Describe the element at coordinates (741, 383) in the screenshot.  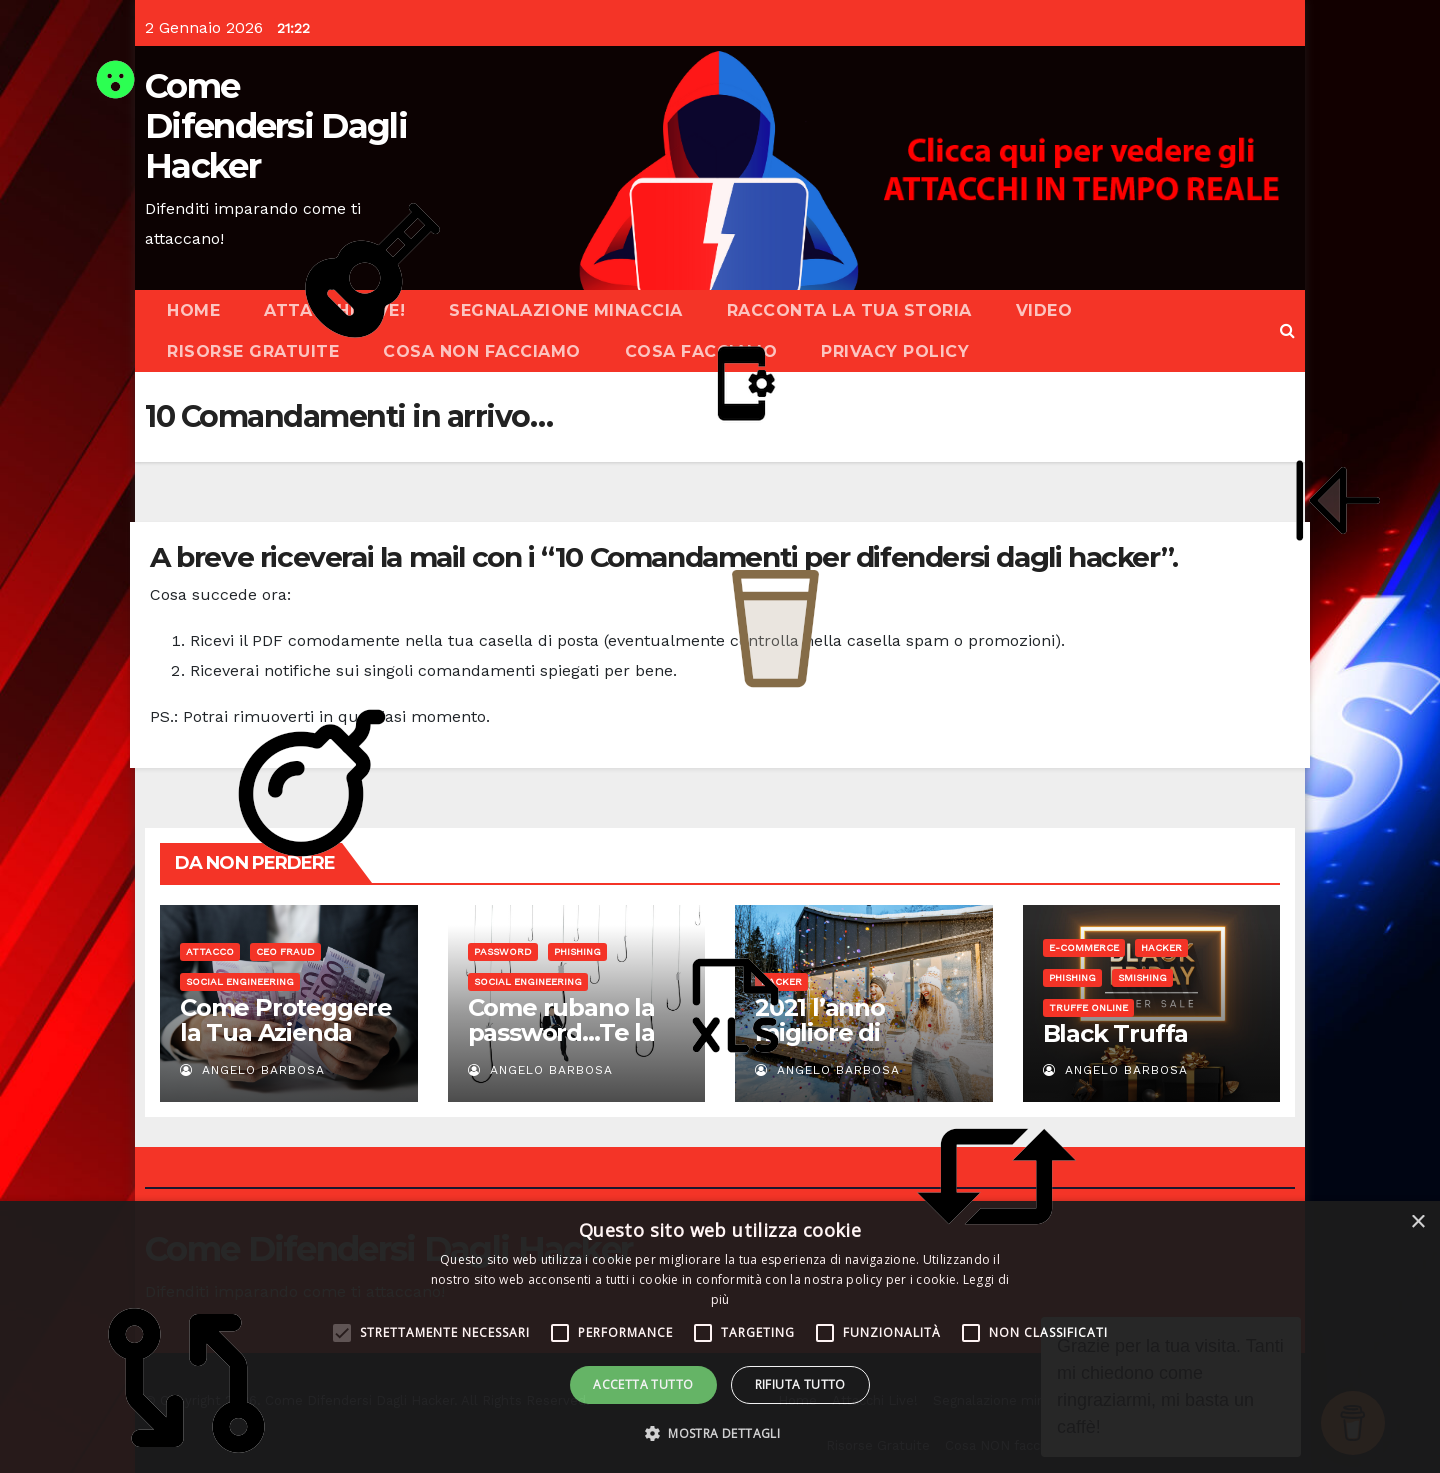
I see `open app settings` at that location.